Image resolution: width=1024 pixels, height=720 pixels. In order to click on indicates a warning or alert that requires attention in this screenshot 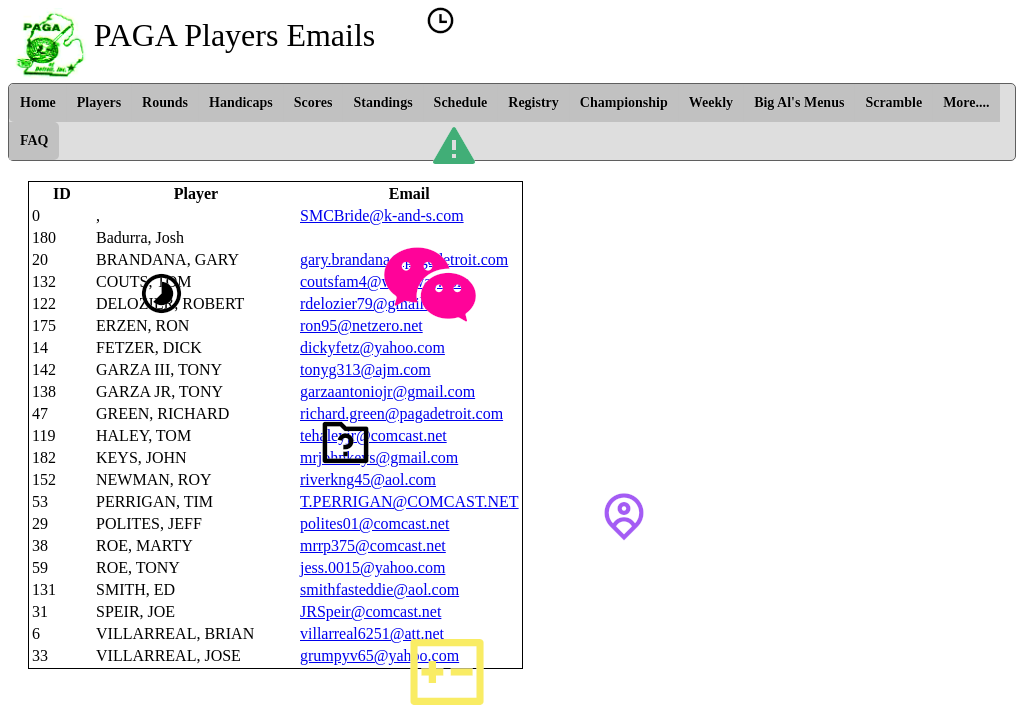, I will do `click(454, 146)`.